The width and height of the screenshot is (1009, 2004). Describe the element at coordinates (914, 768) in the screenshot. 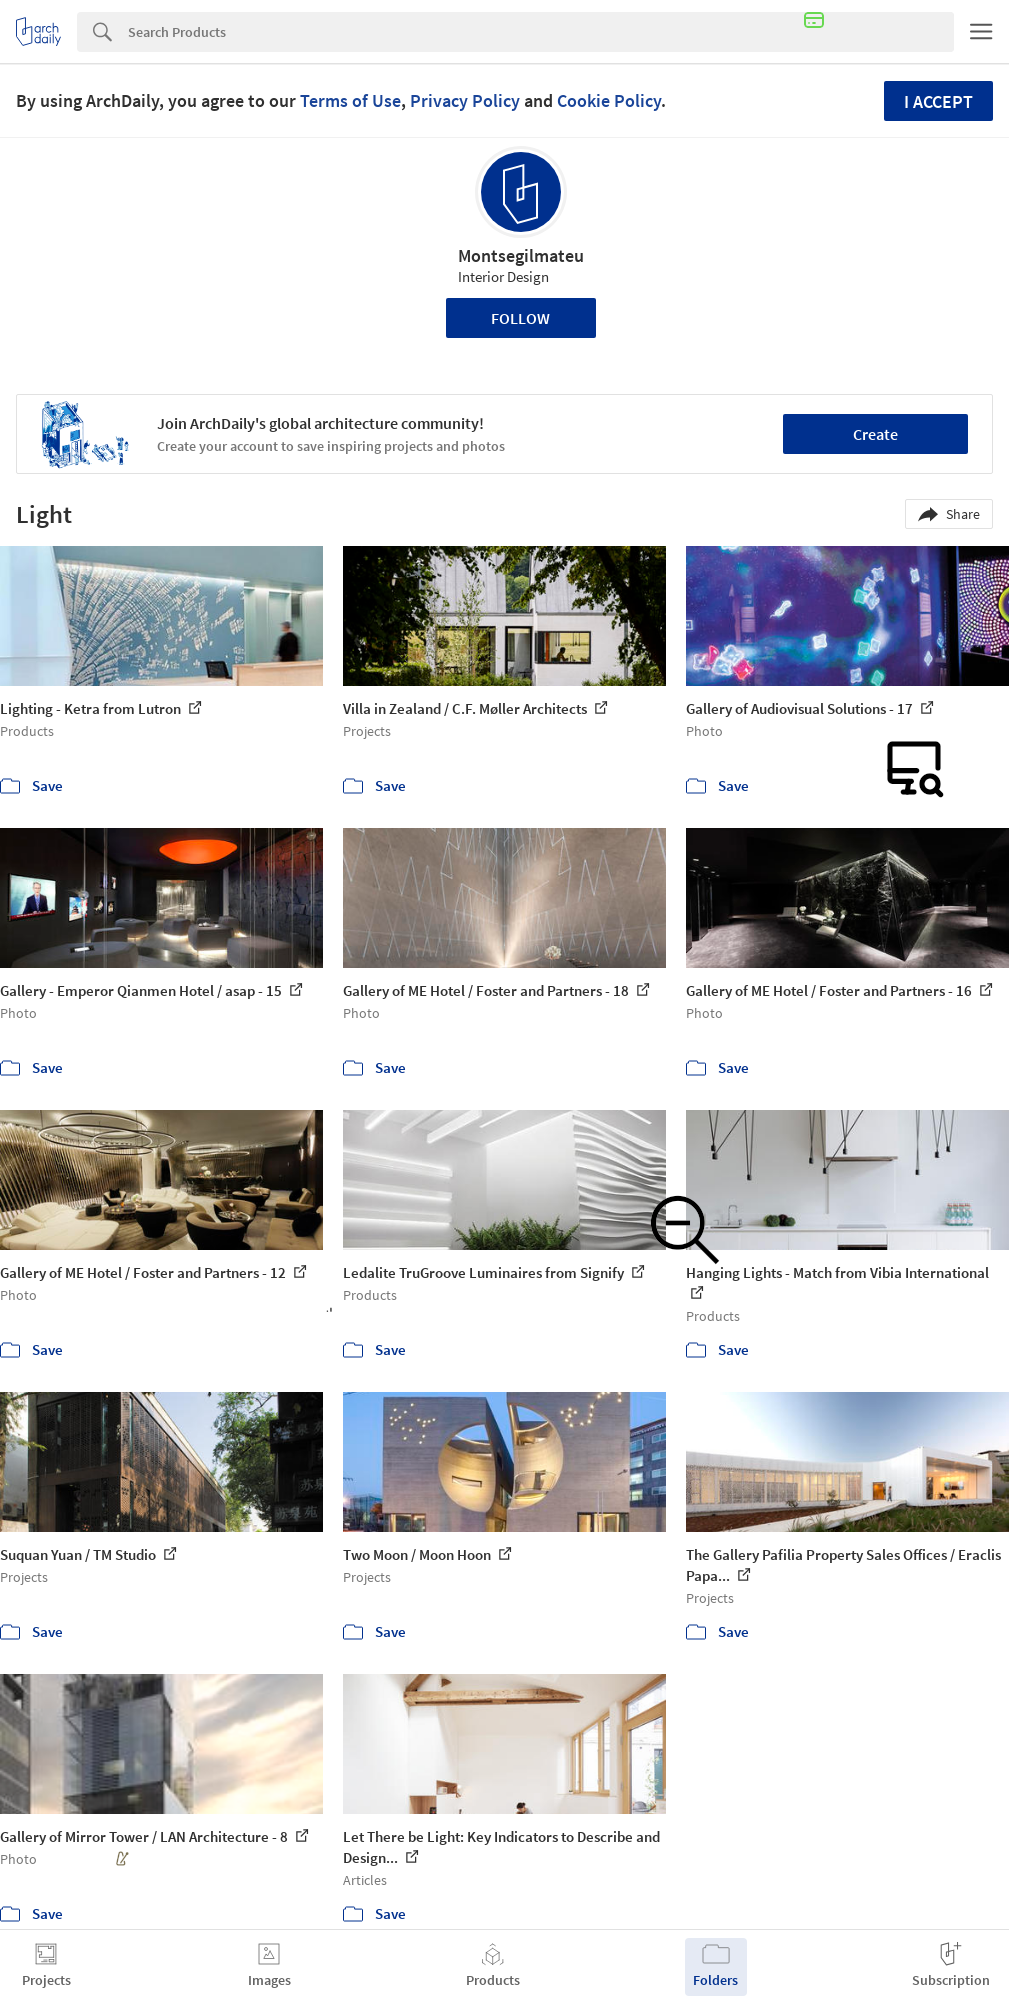

I see `search for connected devices on your network` at that location.